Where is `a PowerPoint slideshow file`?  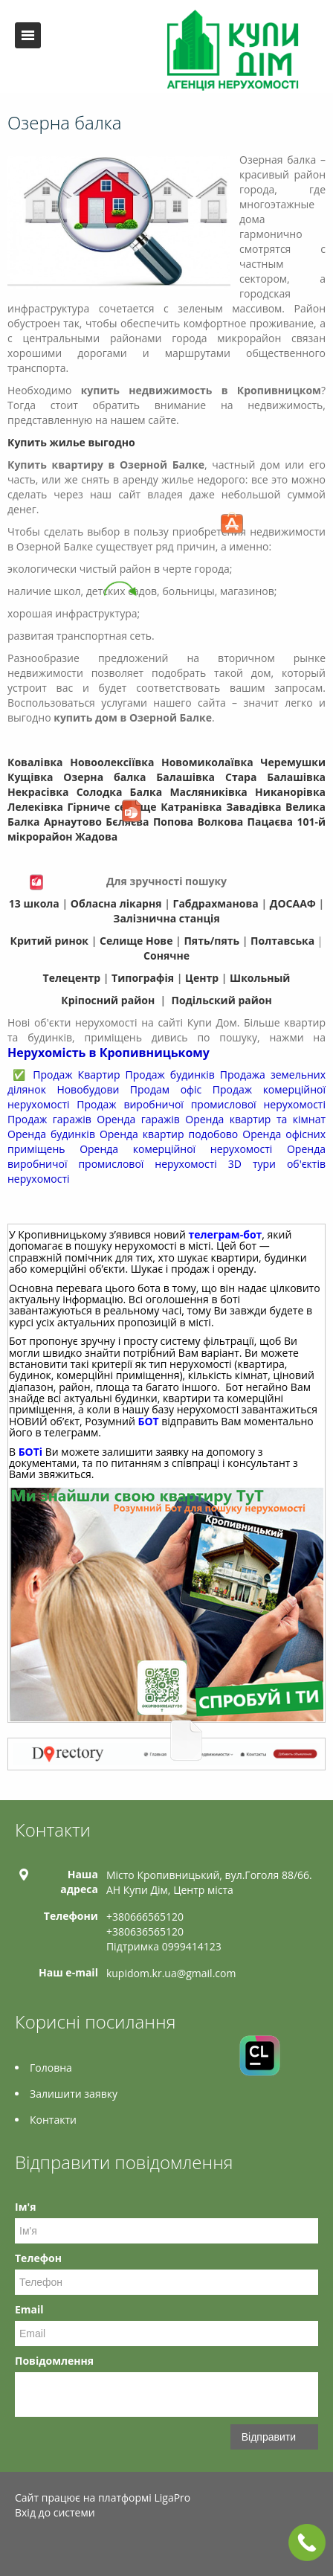
a PowerPoint slideshow file is located at coordinates (132, 811).